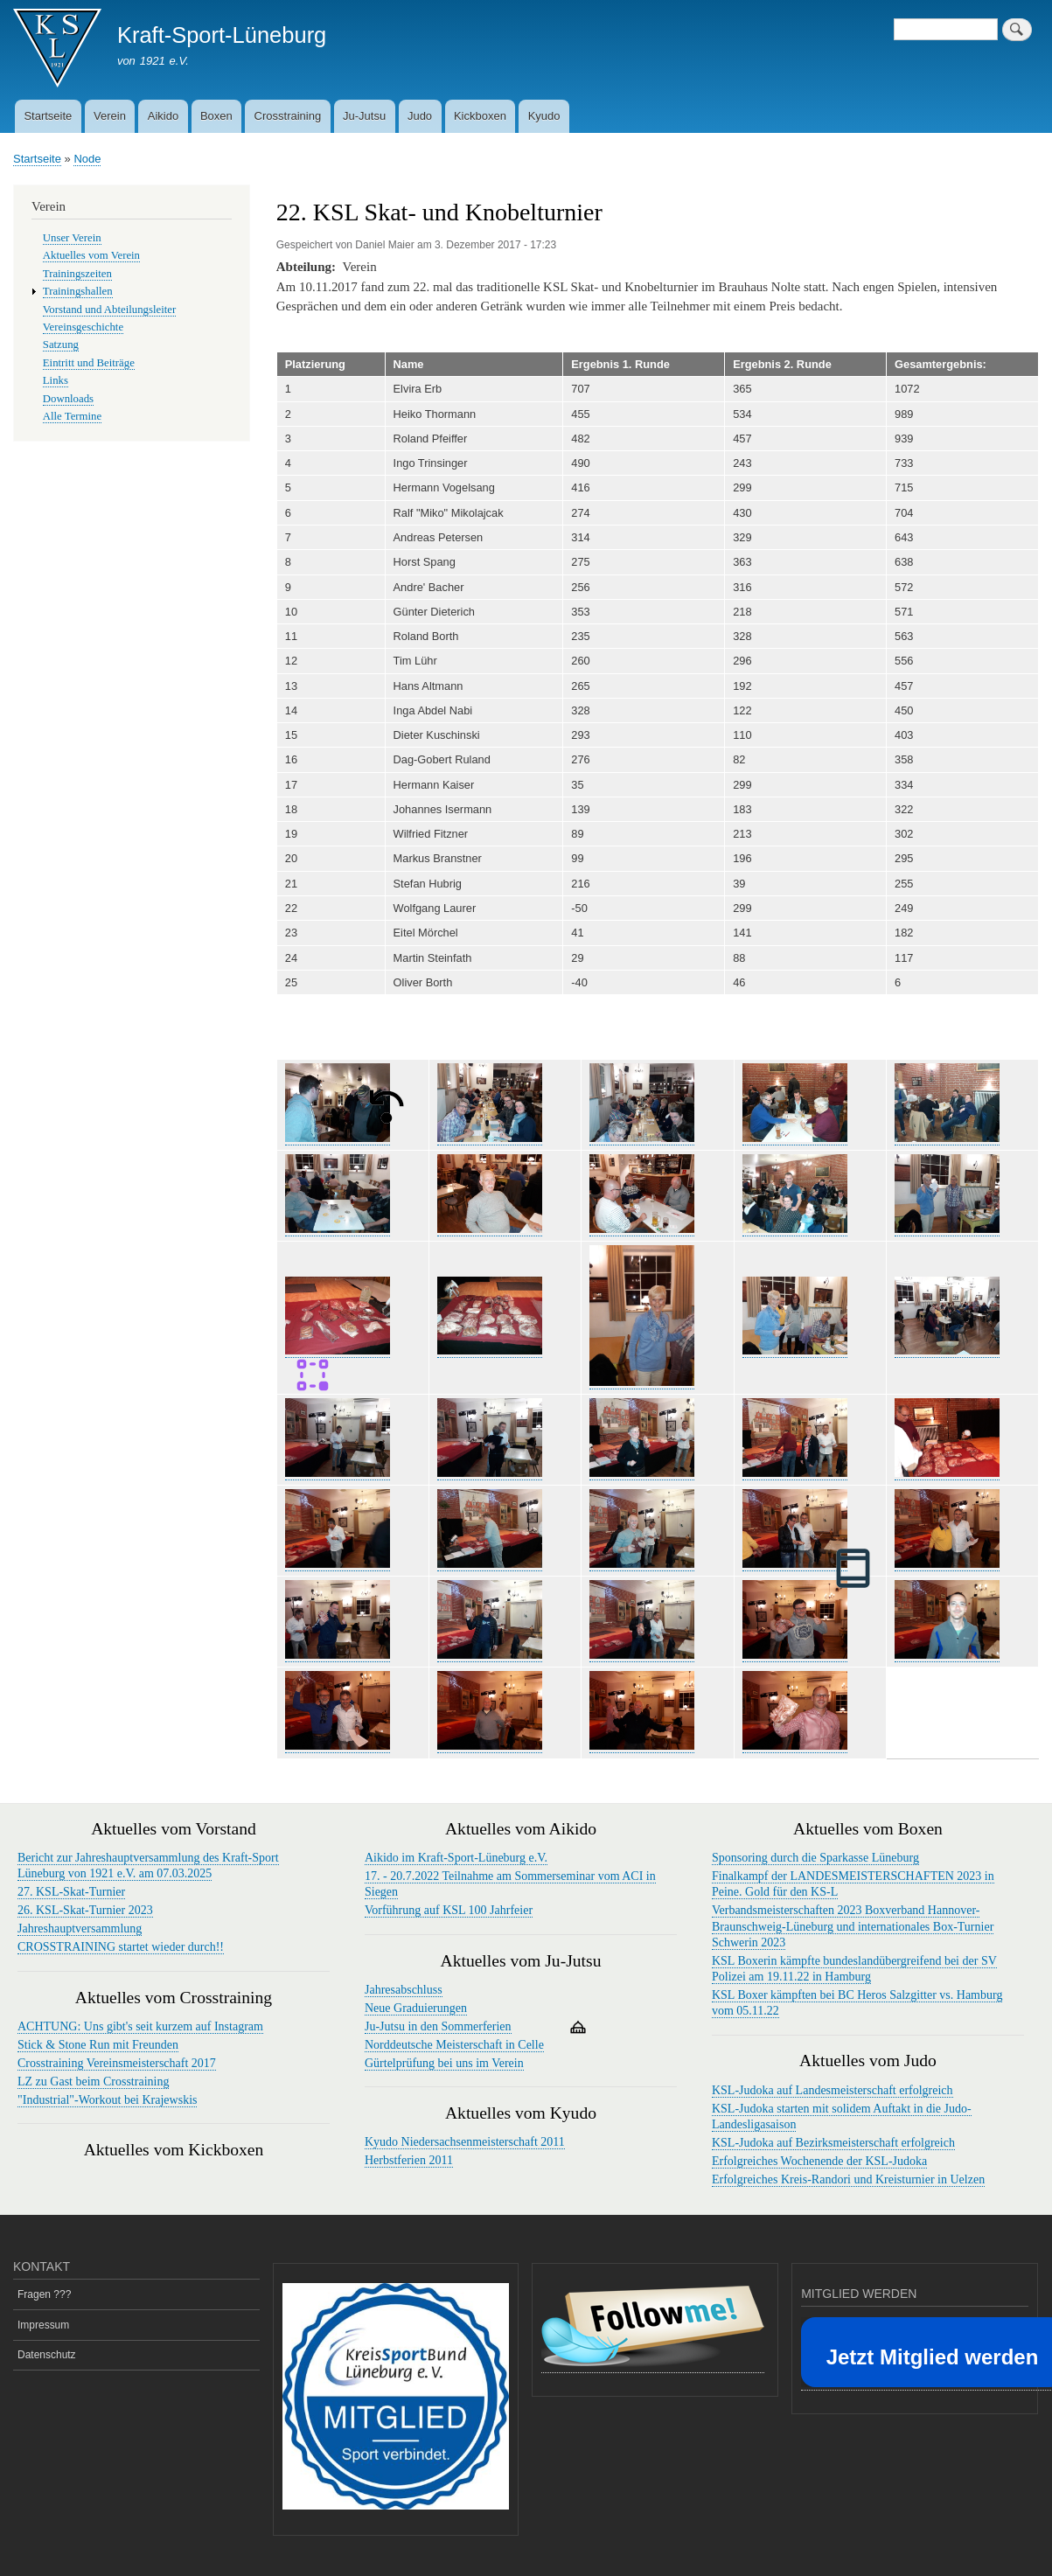 This screenshot has height=2576, width=1052. What do you see at coordinates (387, 1107) in the screenshot?
I see `step back to the previous line during debugging` at bounding box center [387, 1107].